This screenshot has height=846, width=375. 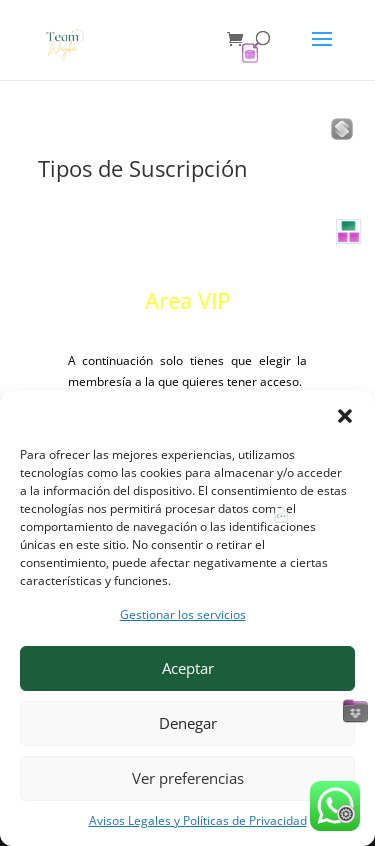 What do you see at coordinates (346, 814) in the screenshot?
I see `open settings or properties panel` at bounding box center [346, 814].